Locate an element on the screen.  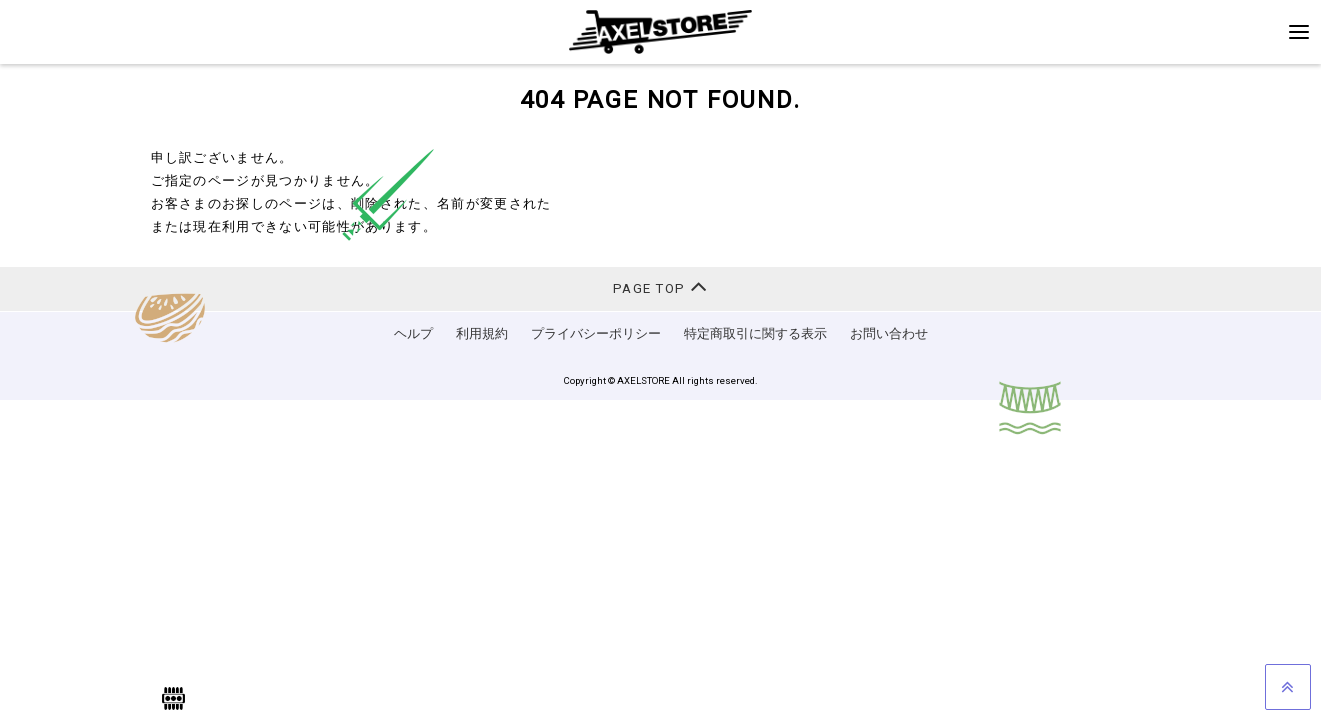
select watermelon flavor or ingredient is located at coordinates (170, 318).